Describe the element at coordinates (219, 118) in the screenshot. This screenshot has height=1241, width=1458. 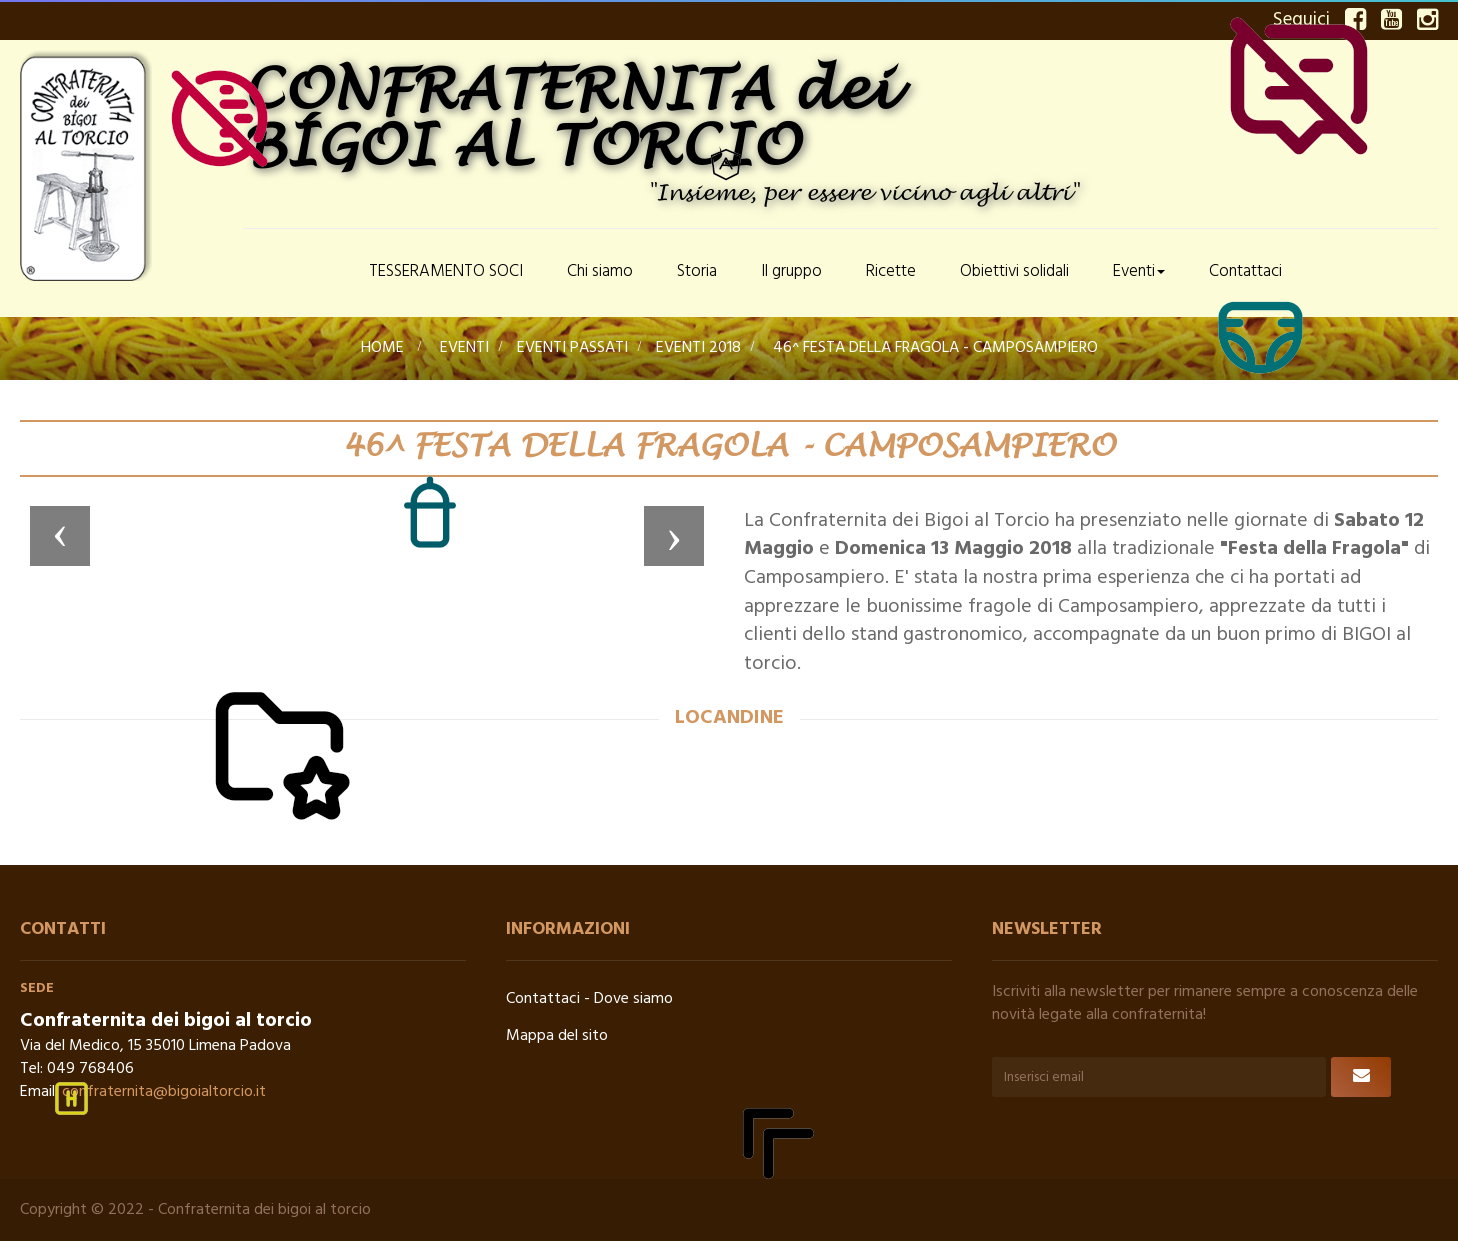
I see `disable shadow effects` at that location.